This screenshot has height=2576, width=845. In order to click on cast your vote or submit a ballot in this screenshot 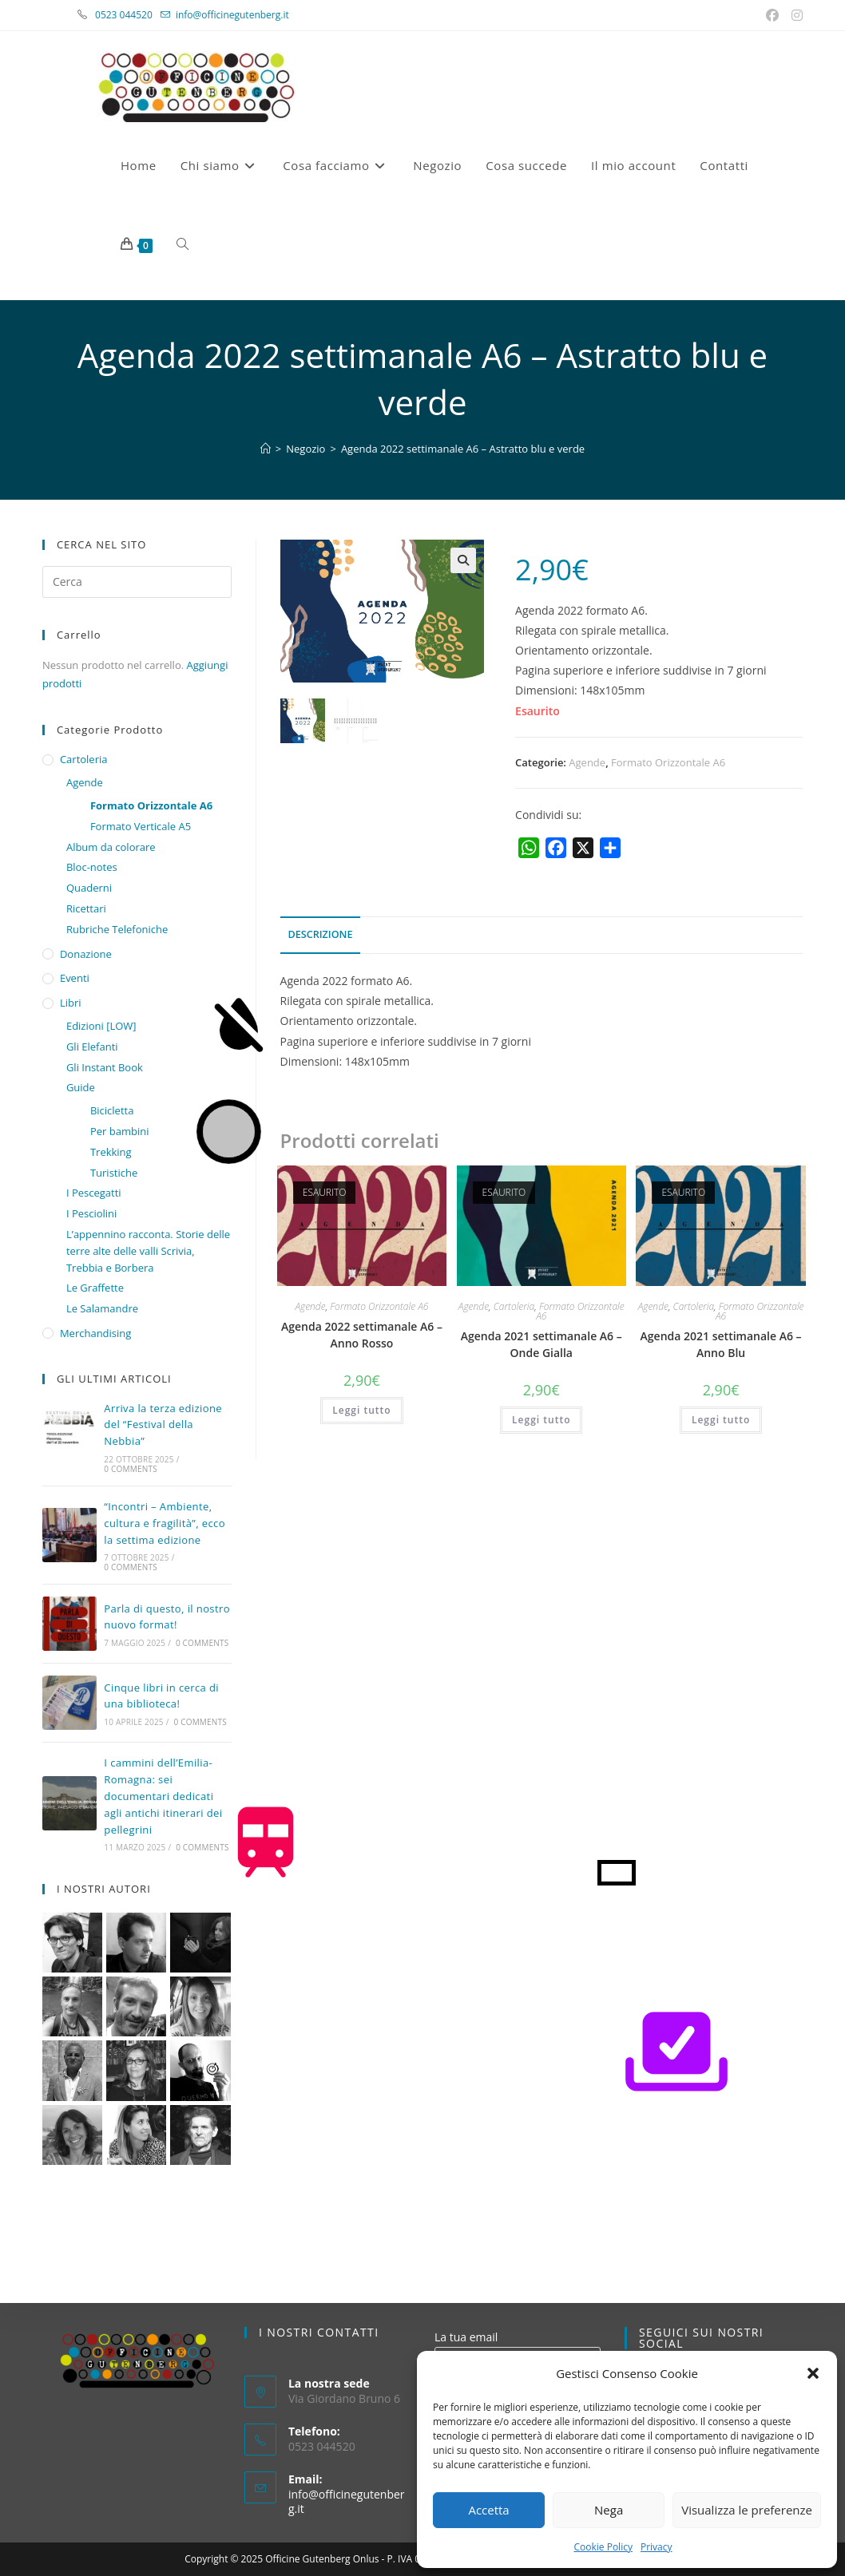, I will do `click(676, 2052)`.